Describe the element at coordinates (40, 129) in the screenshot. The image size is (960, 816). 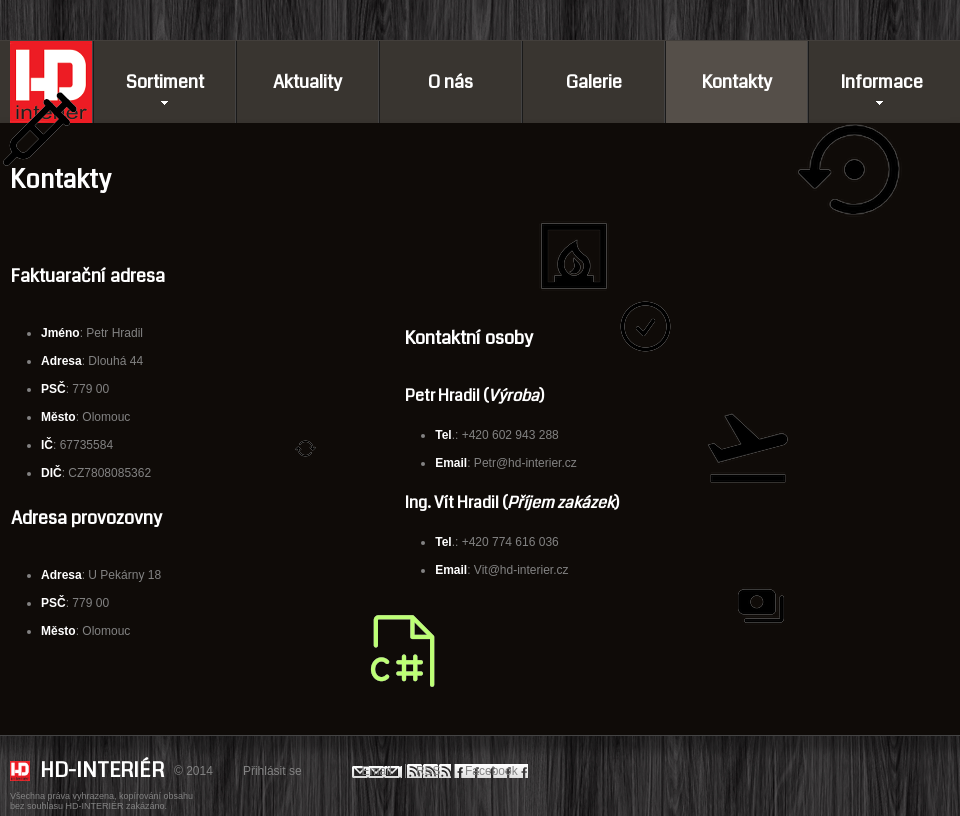
I see `access medical or health-related features` at that location.